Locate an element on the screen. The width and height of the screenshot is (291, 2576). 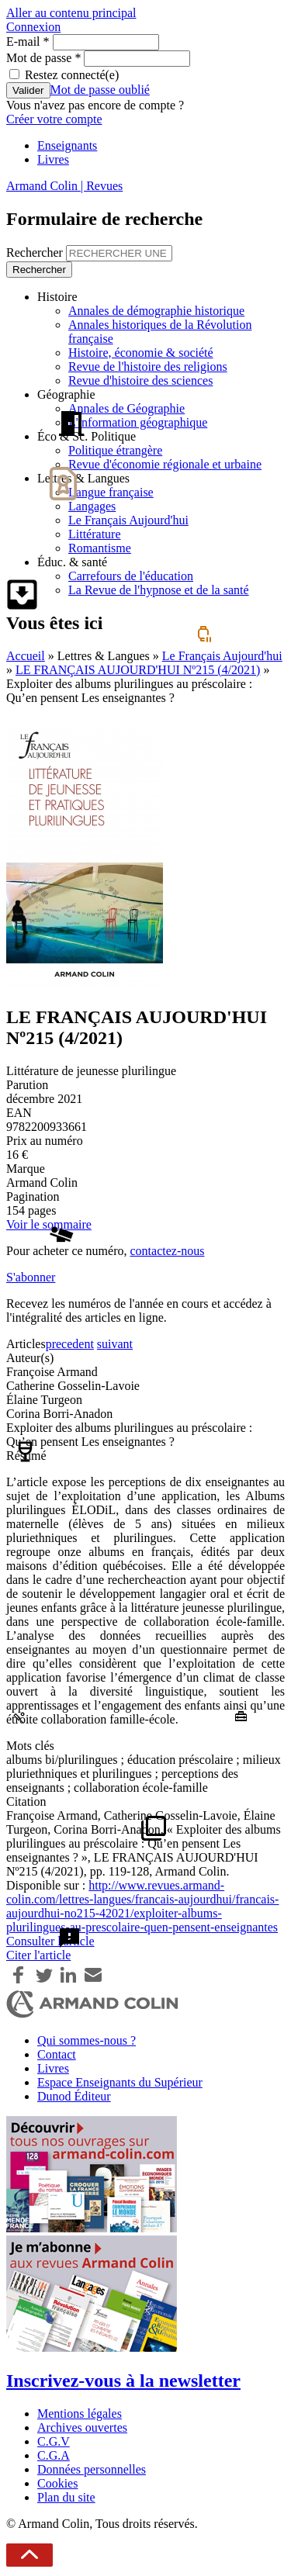
find nearby wine bars or restaurants is located at coordinates (25, 1451).